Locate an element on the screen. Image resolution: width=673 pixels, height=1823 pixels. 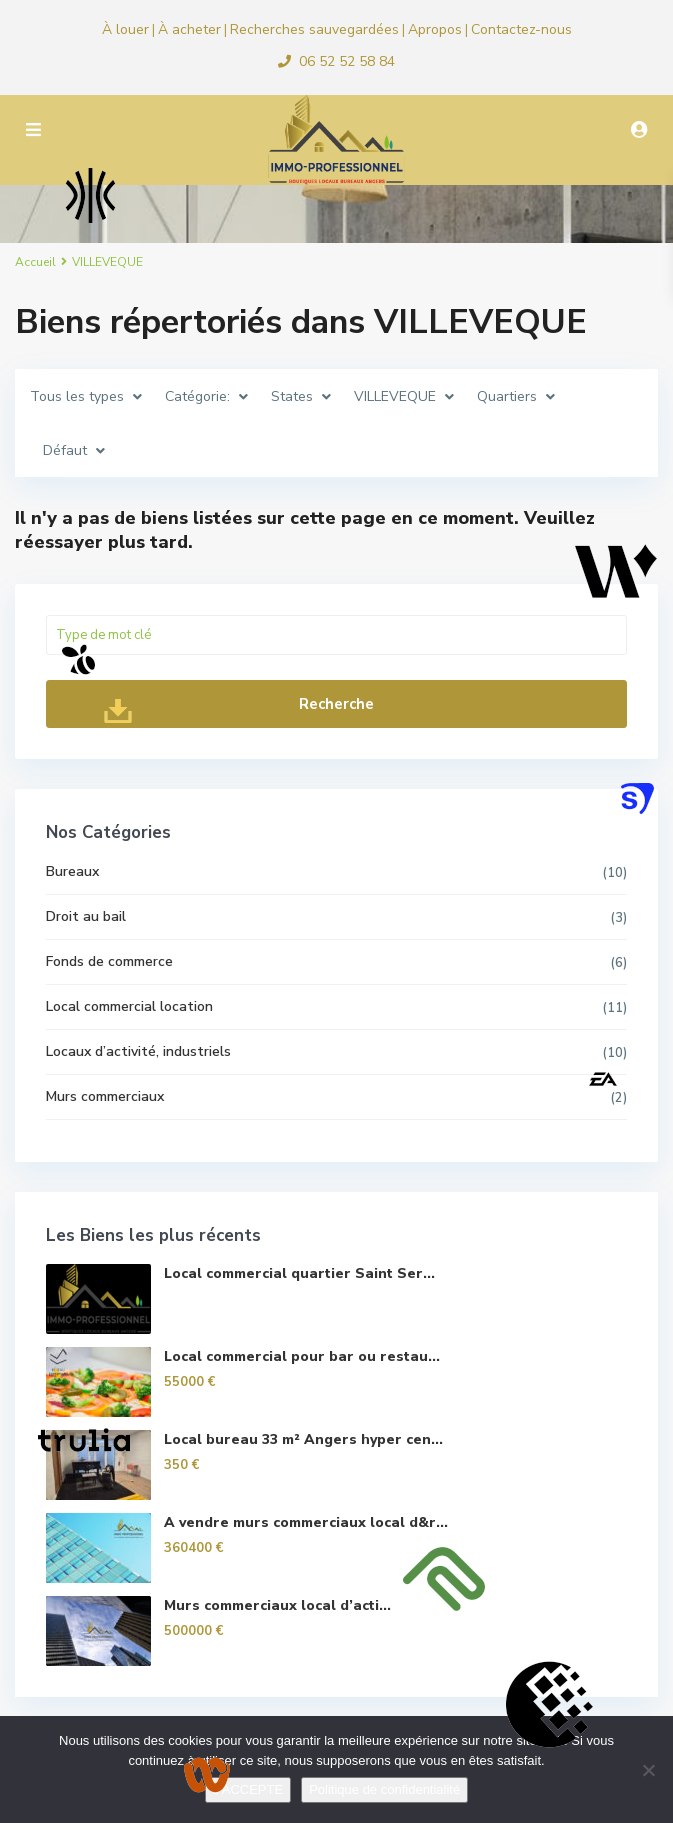
source engine logo is located at coordinates (637, 798).